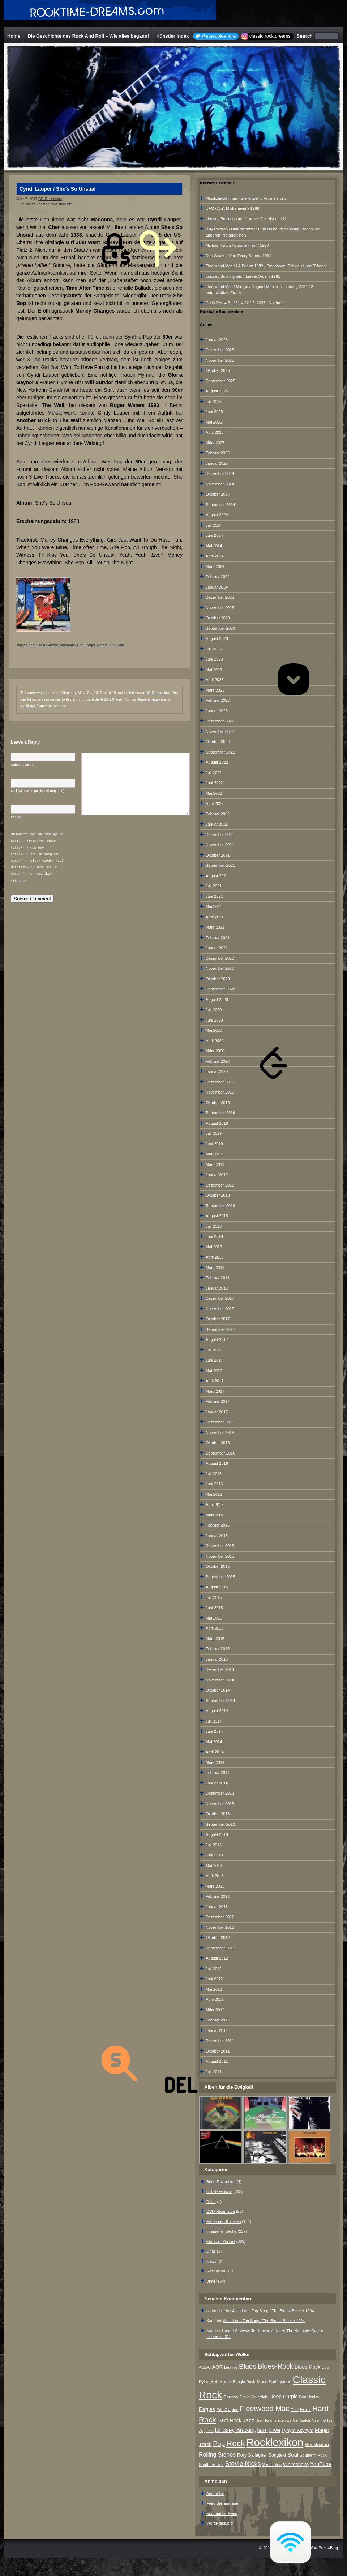  Describe the element at coordinates (115, 249) in the screenshot. I see `secure payment or transaction` at that location.